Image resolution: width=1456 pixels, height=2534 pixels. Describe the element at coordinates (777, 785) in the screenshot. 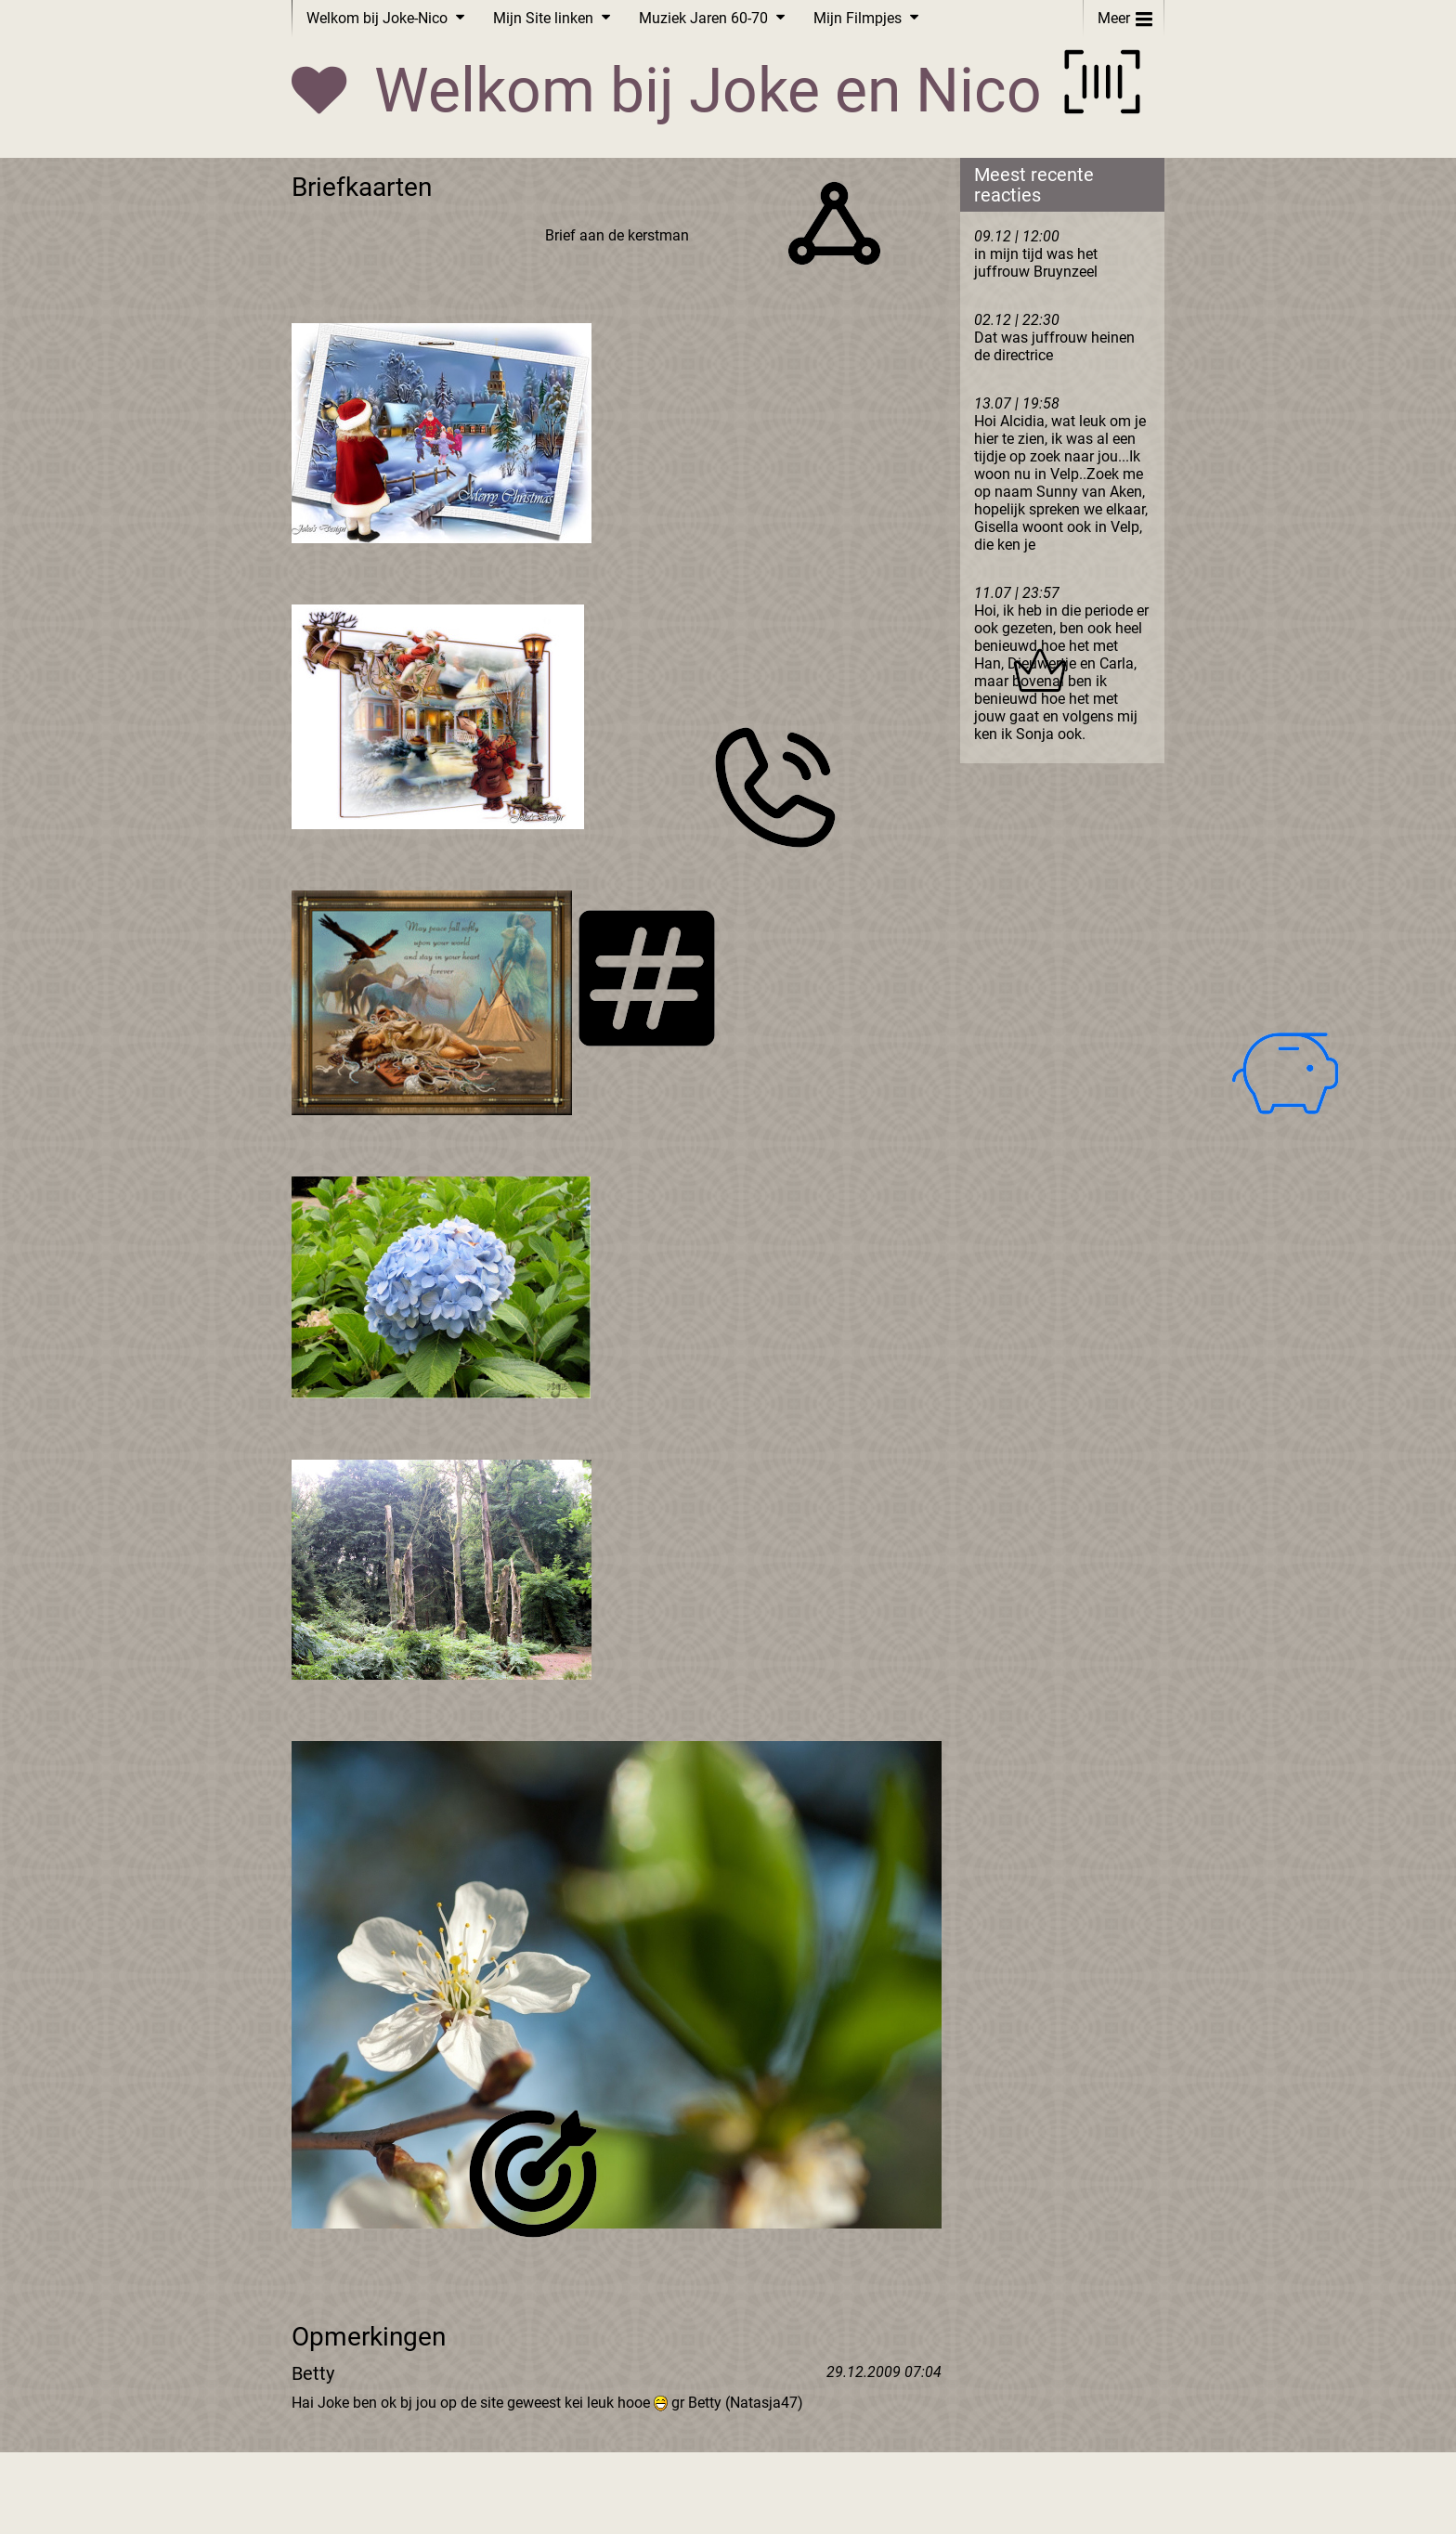

I see `make a phone call` at that location.